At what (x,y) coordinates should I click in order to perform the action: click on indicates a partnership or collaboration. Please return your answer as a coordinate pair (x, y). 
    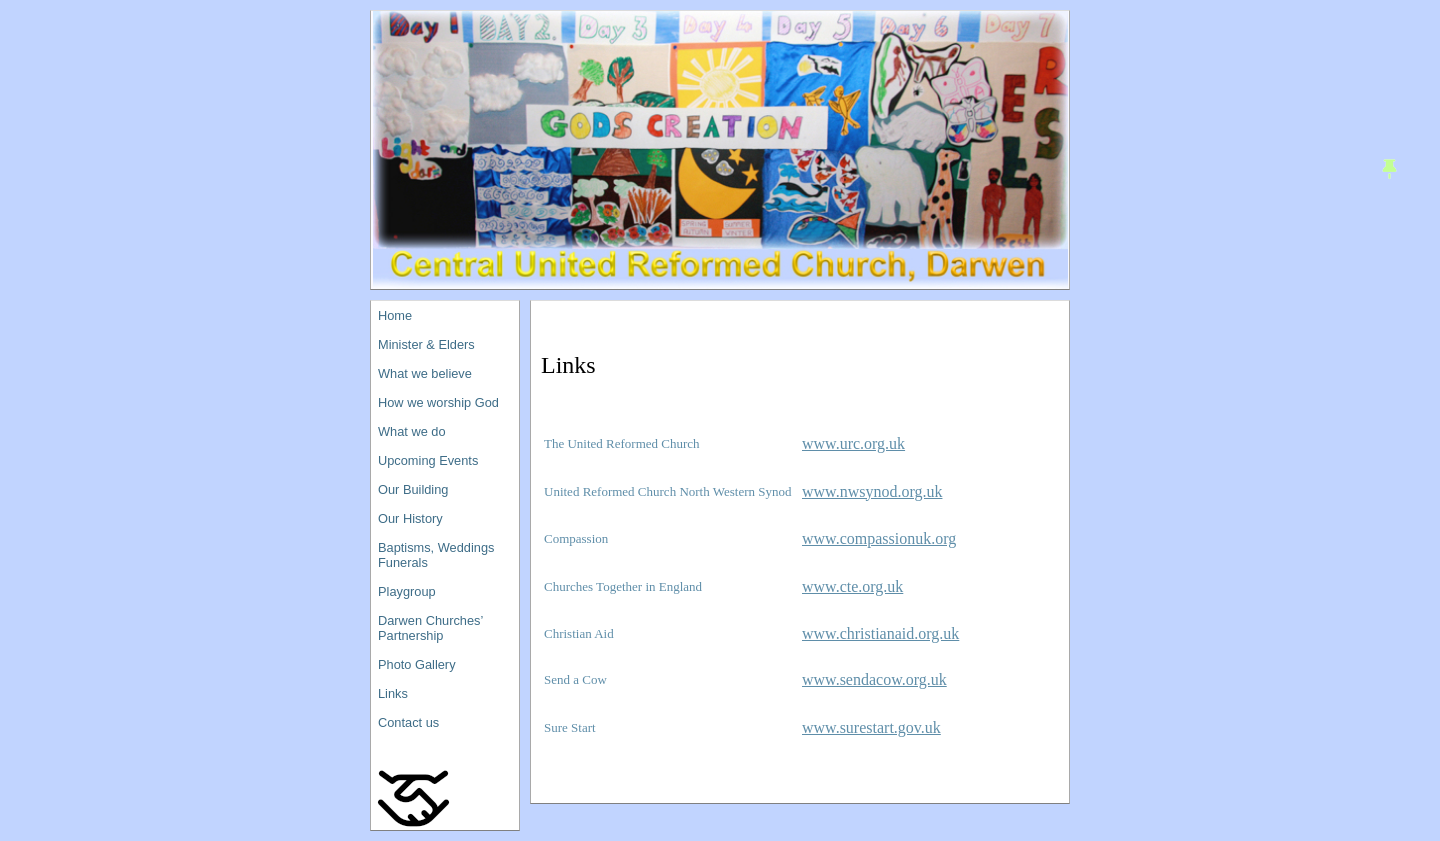
    Looking at the image, I should click on (413, 797).